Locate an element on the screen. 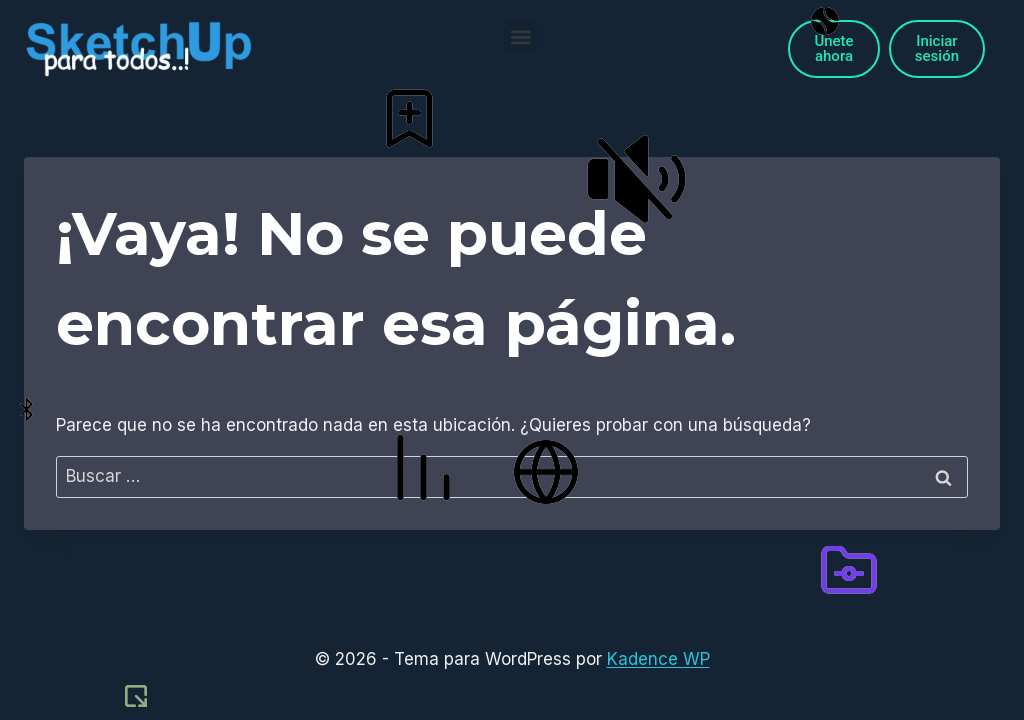 The image size is (1024, 720). mute audio or sound is located at coordinates (635, 179).